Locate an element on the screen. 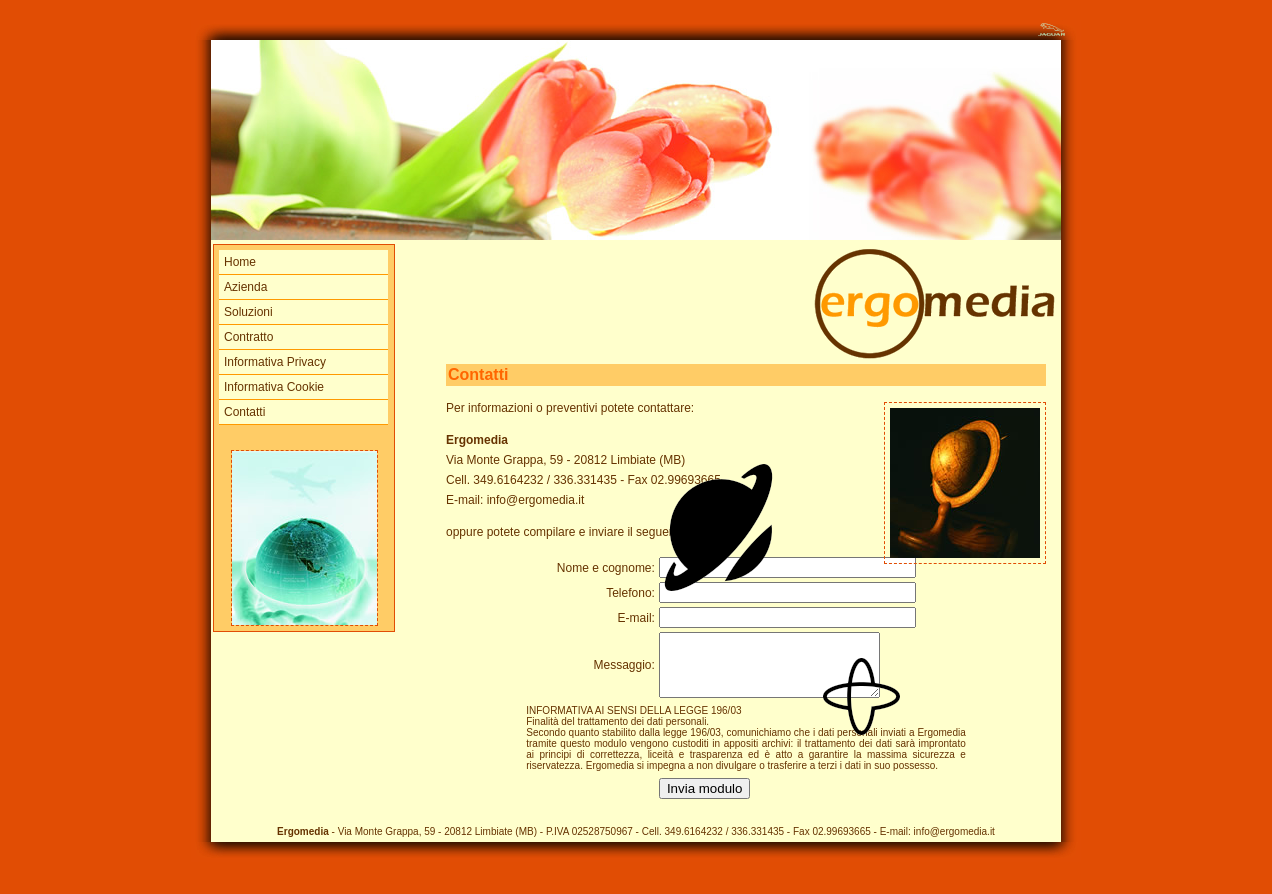 The width and height of the screenshot is (1272, 894). jaguar brand logo is located at coordinates (1051, 29).